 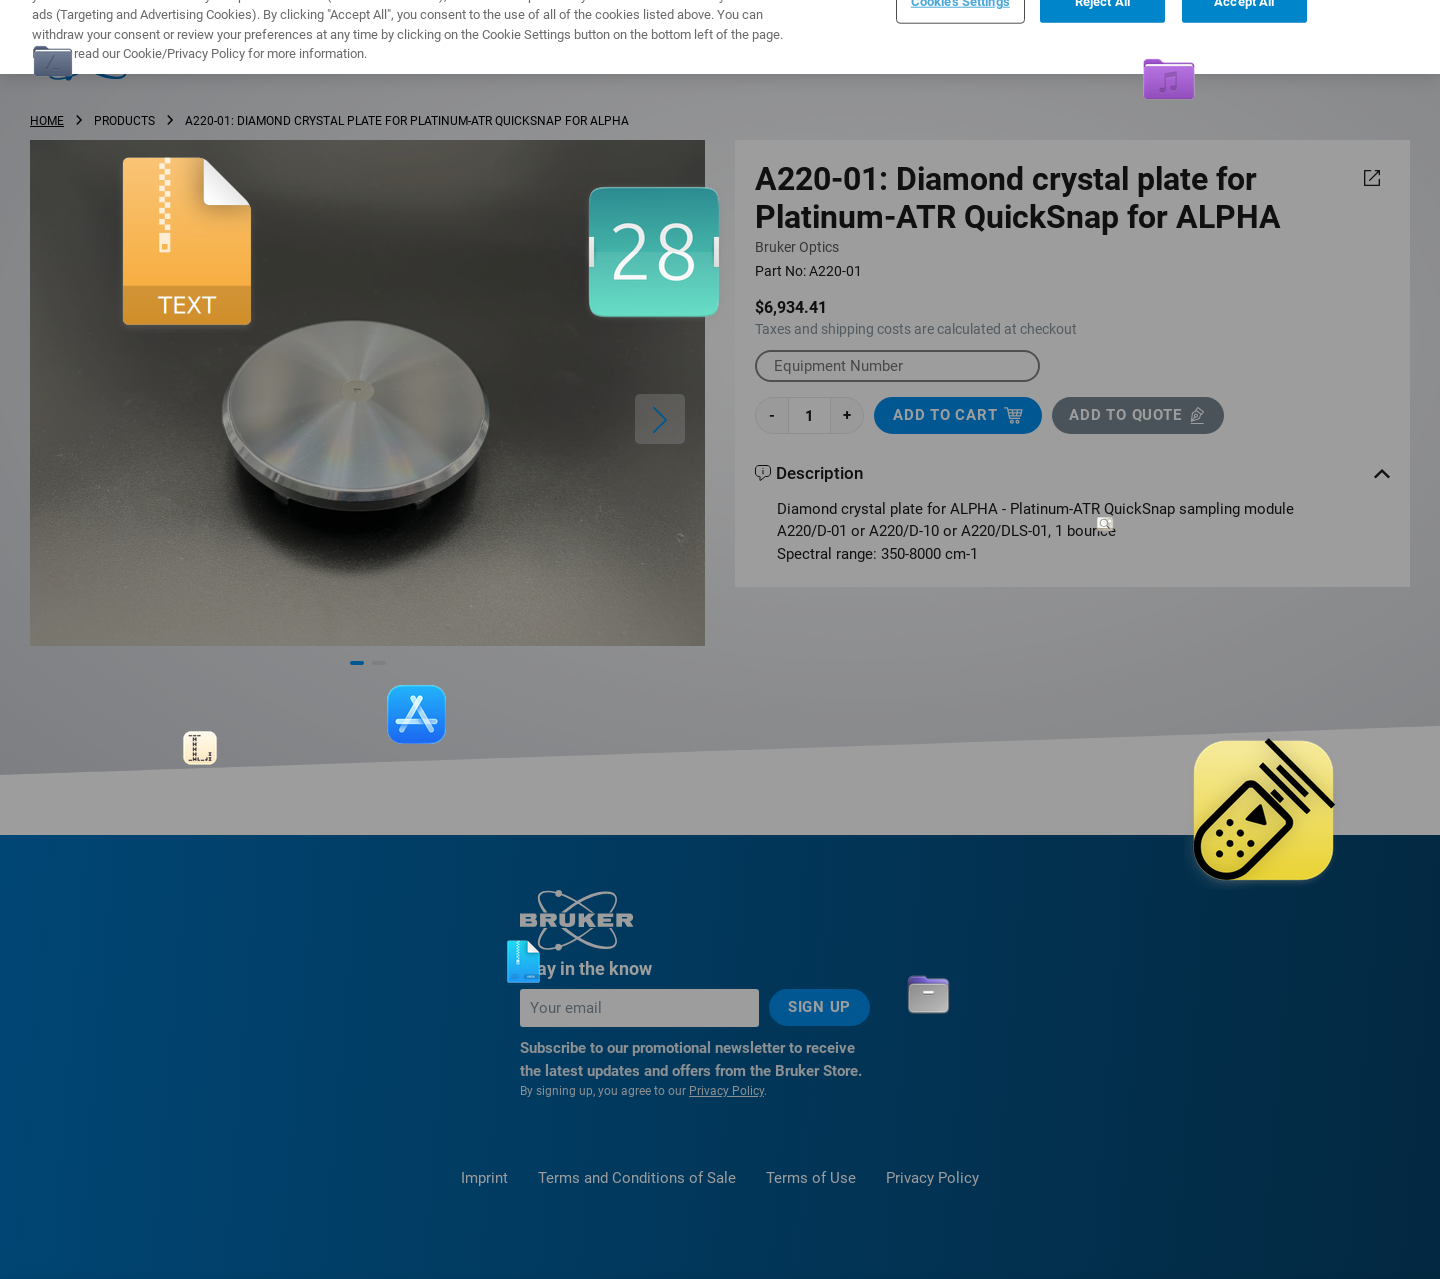 What do you see at coordinates (200, 748) in the screenshot?
I see `open letterpress text editor app` at bounding box center [200, 748].